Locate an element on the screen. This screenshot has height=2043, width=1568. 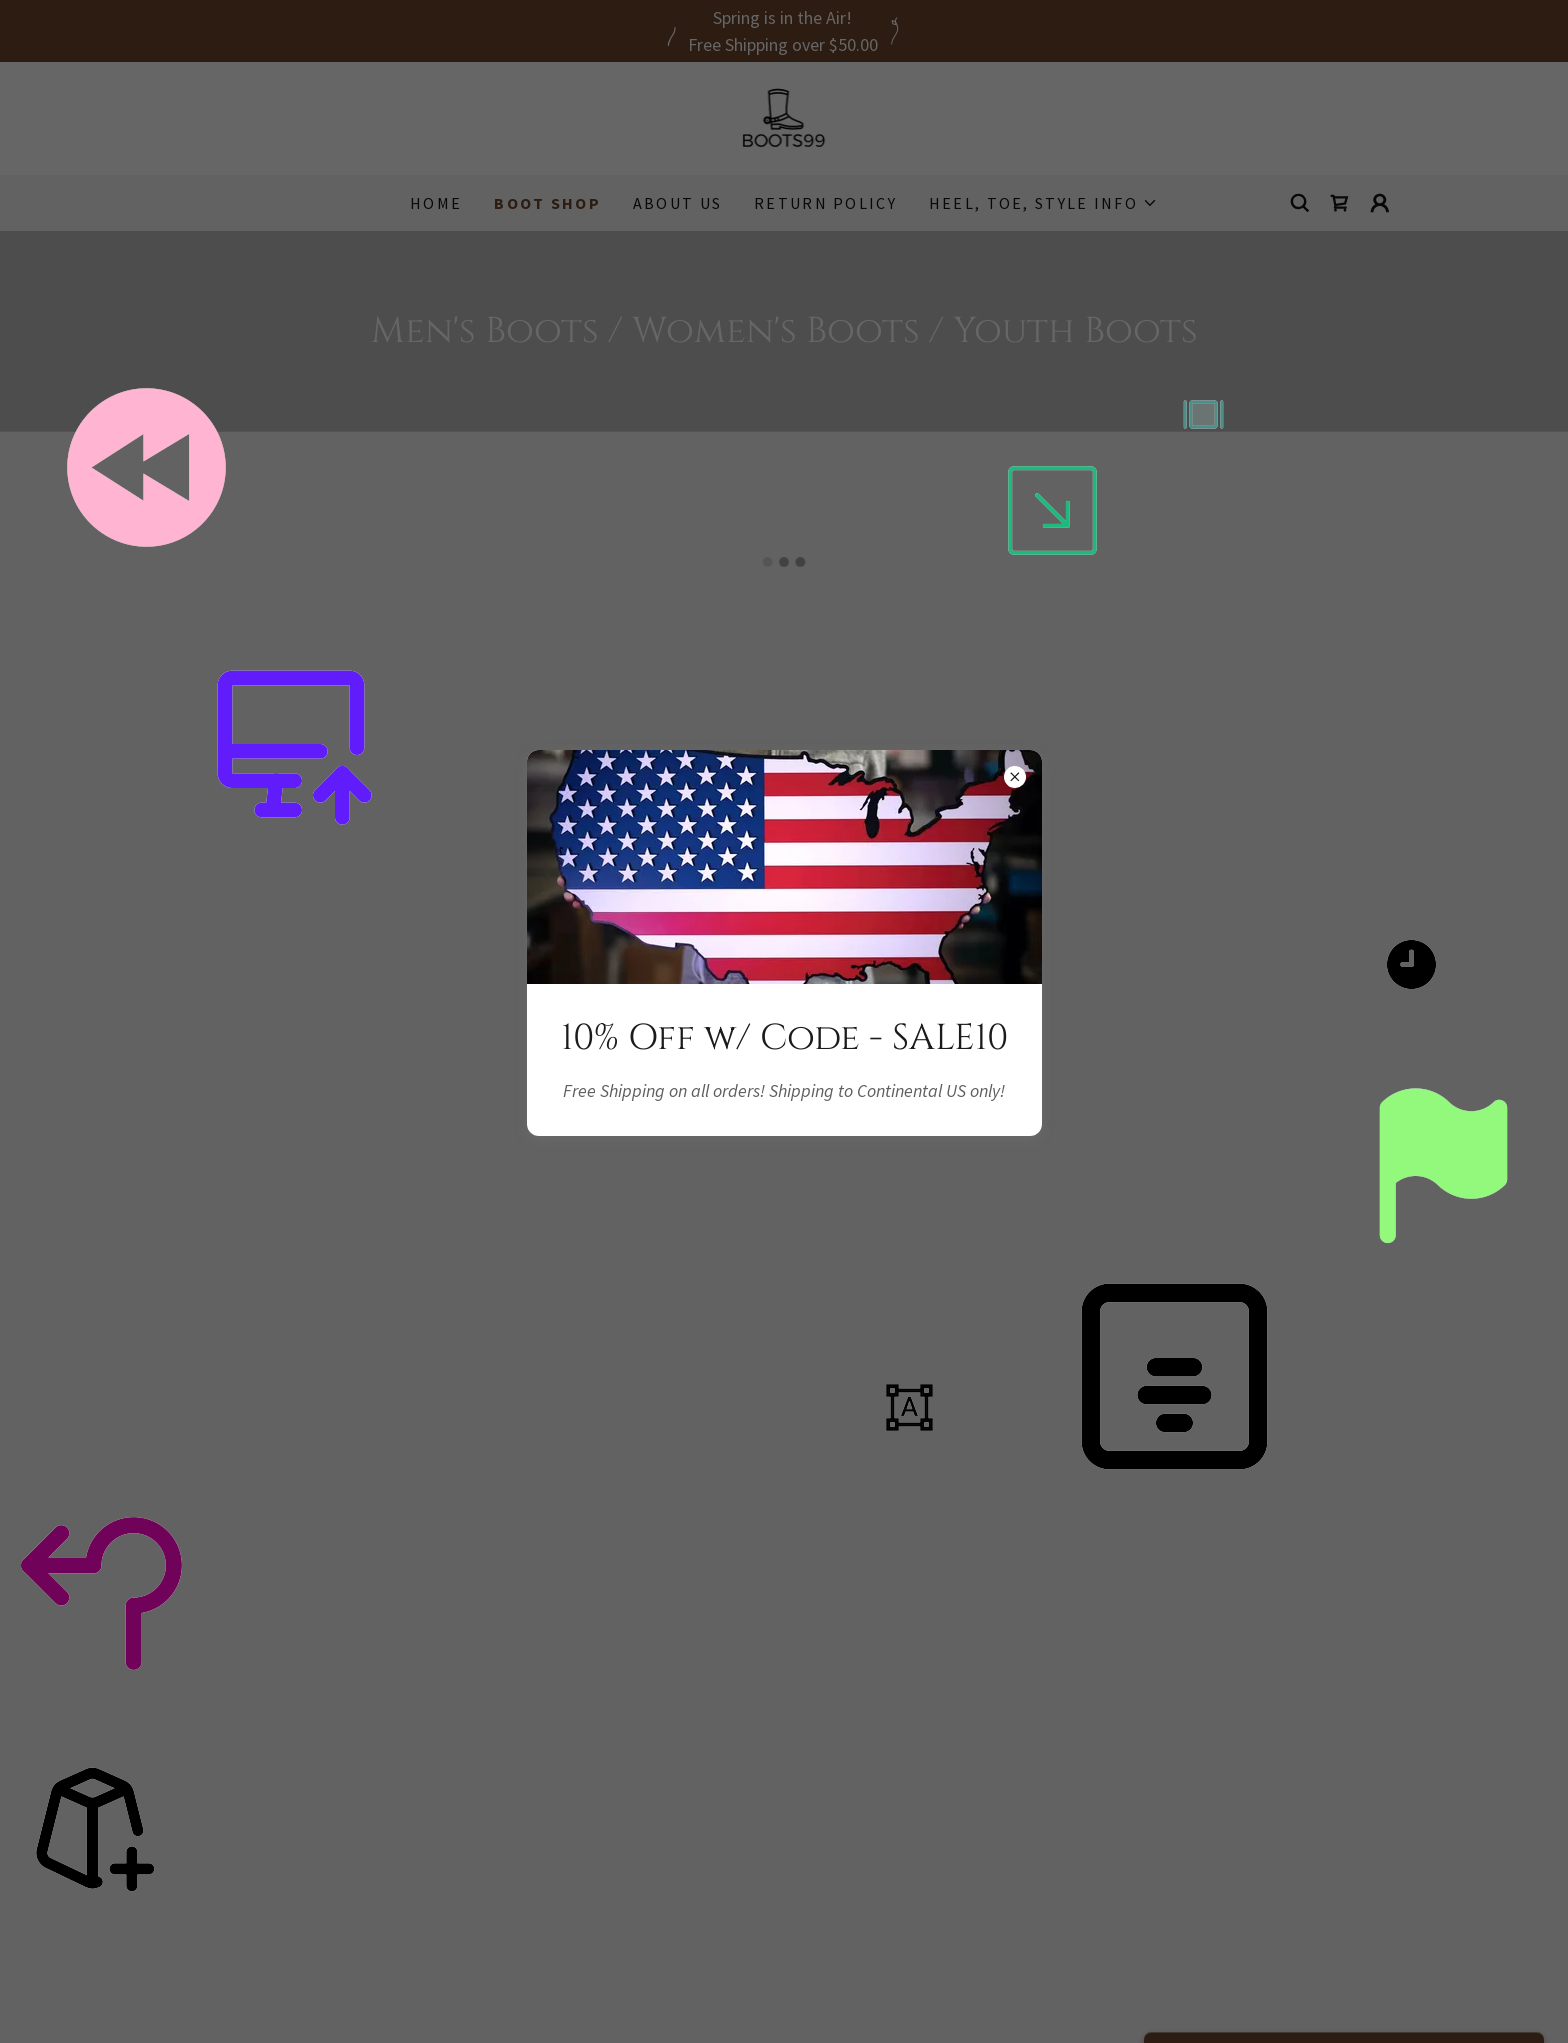
upload content to desktop computer is located at coordinates (291, 744).